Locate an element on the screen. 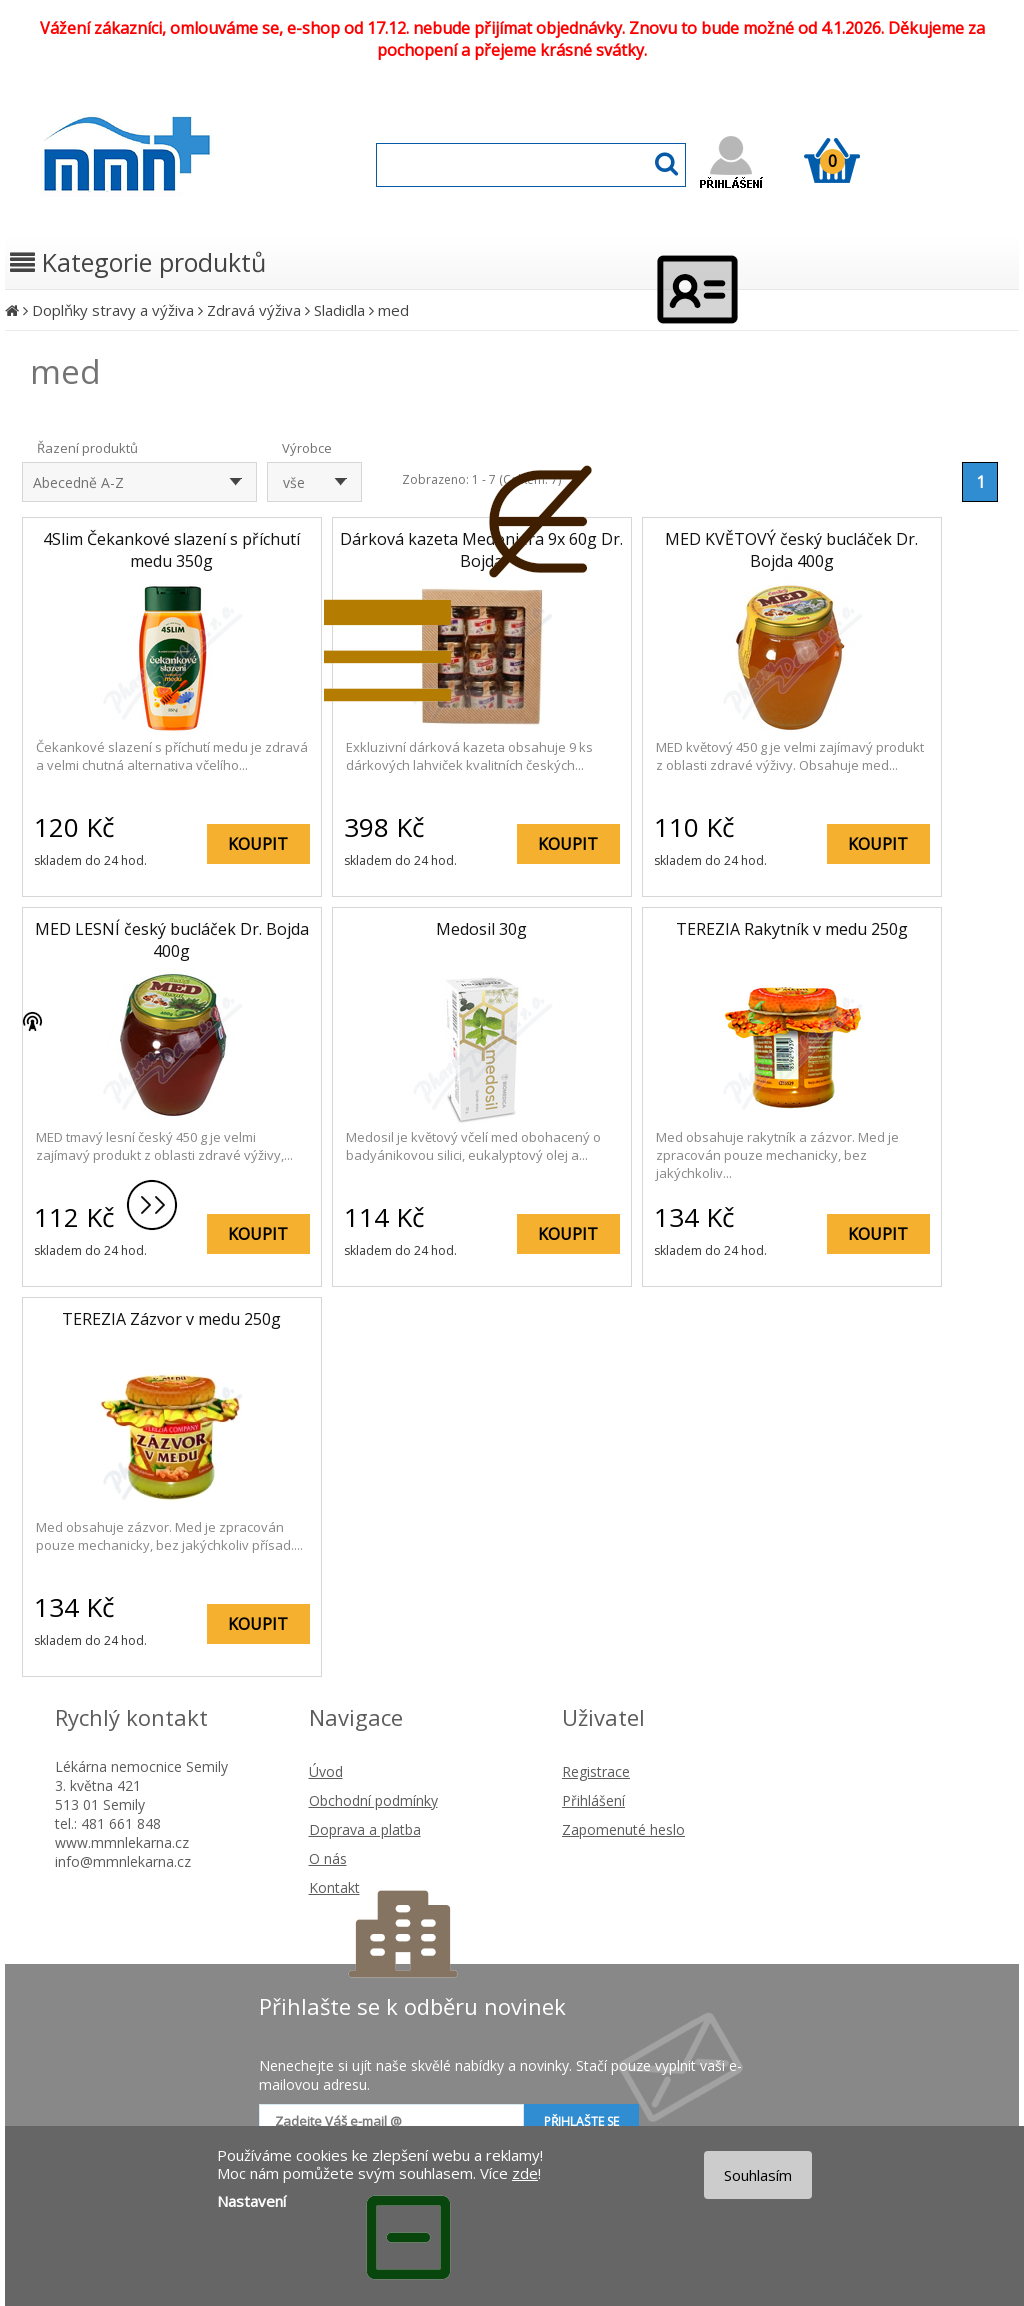 This screenshot has height=2306, width=1024. view apartment or residential listings is located at coordinates (403, 1934).